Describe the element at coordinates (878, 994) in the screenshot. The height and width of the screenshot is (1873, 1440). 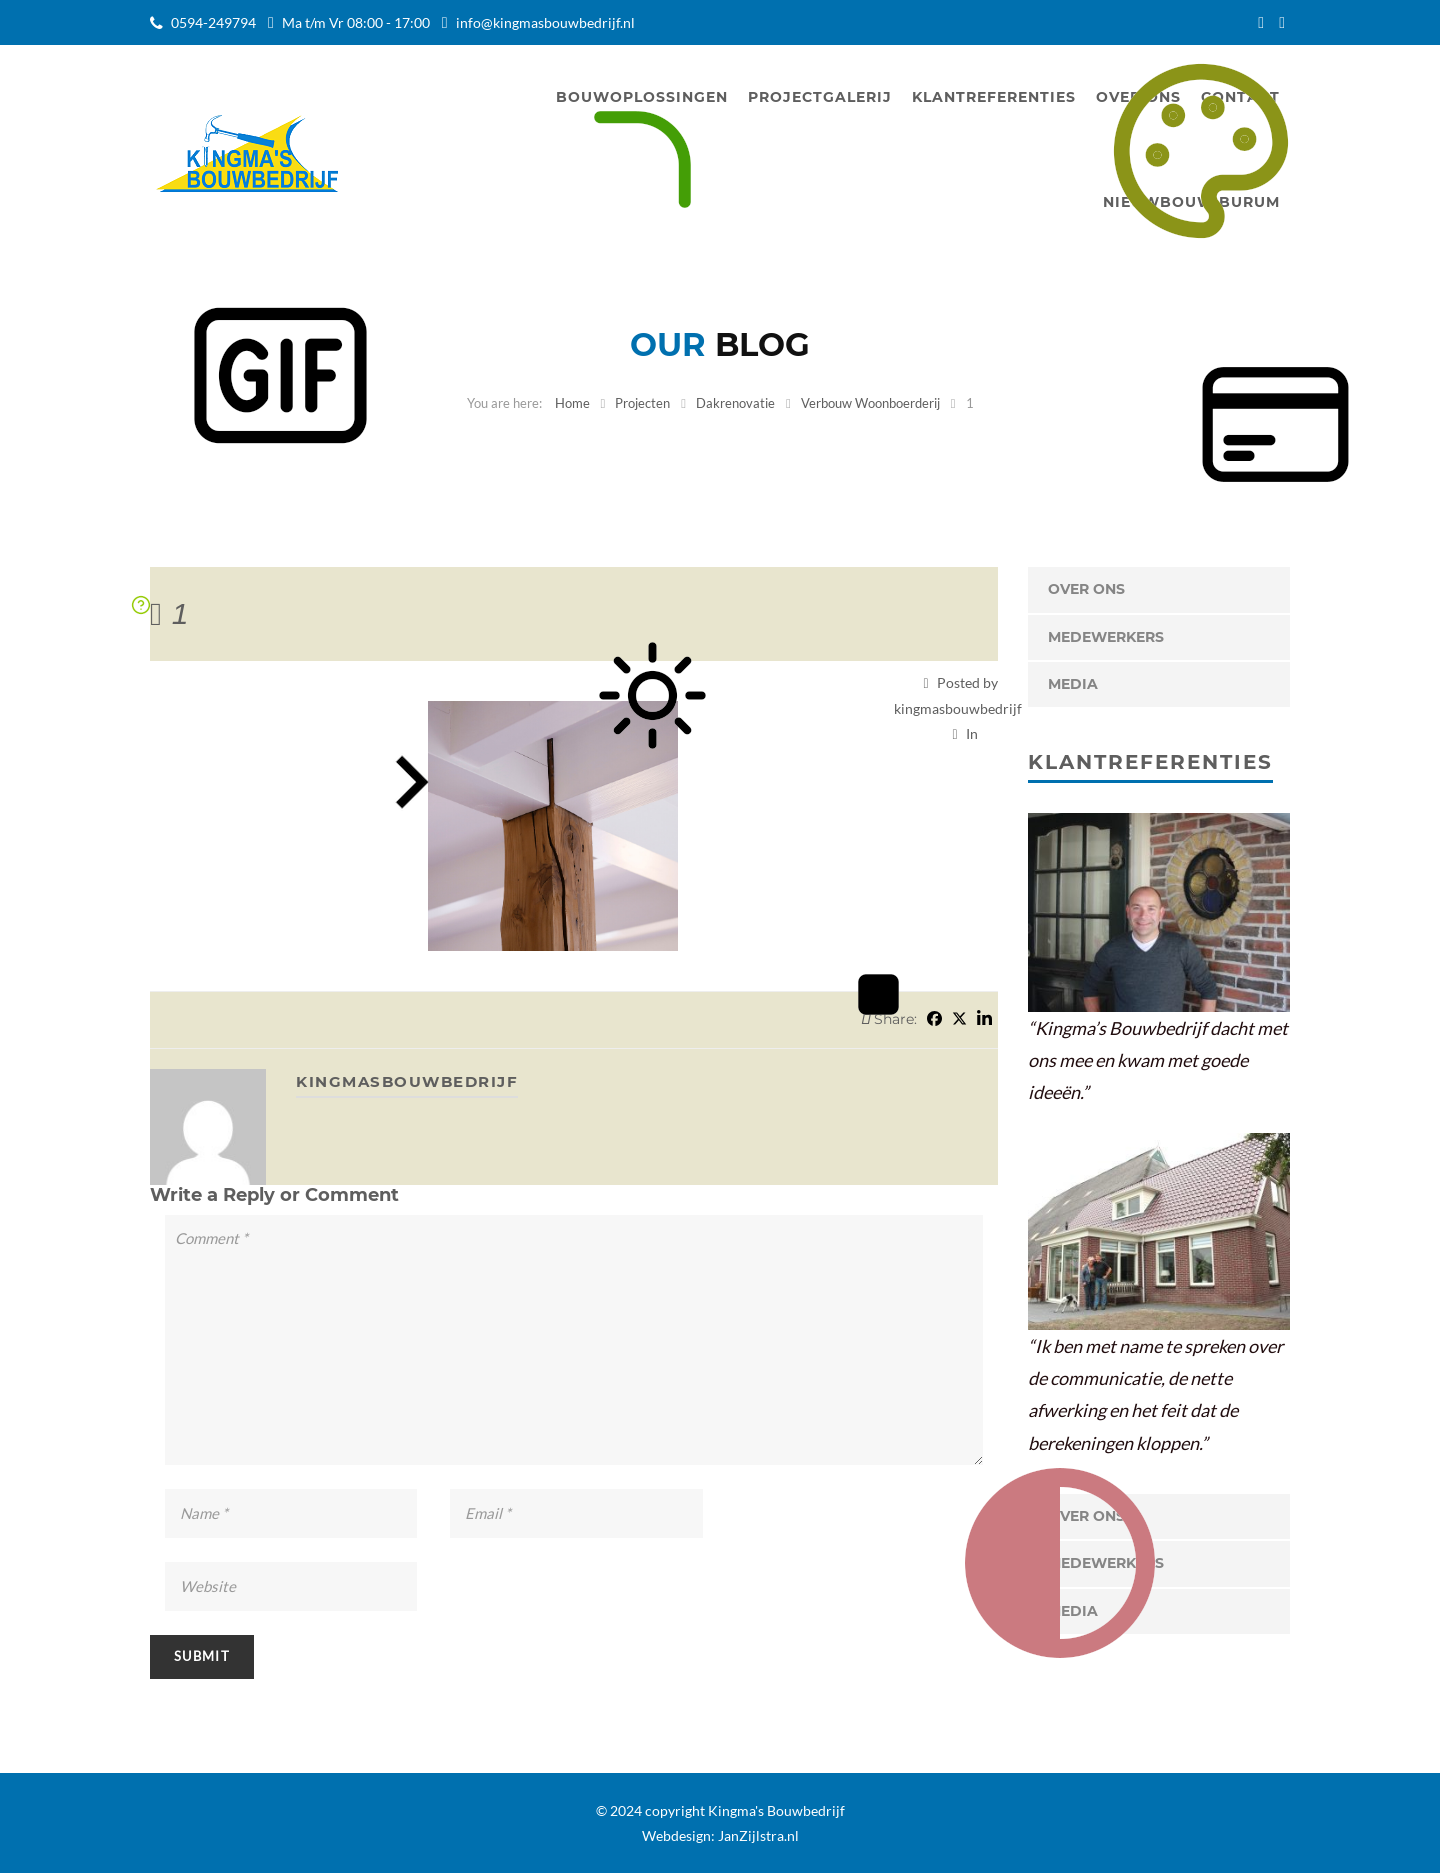
I see `stop media playback` at that location.